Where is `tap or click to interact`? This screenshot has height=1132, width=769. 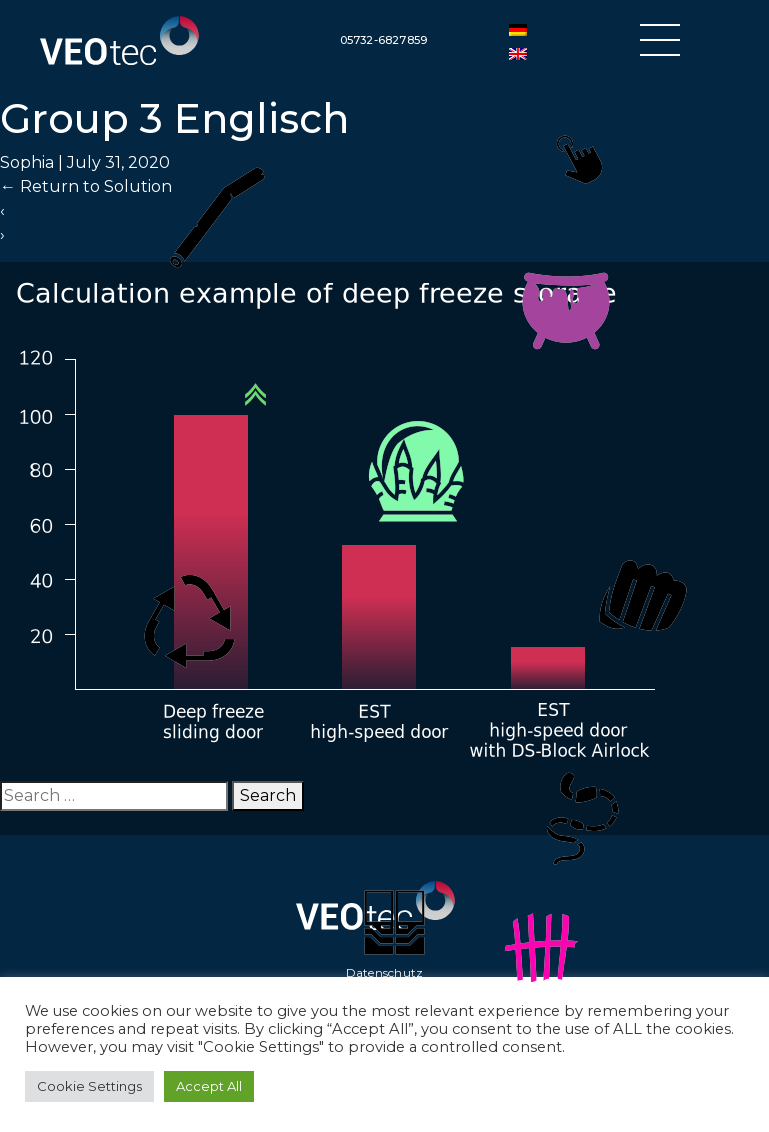 tap or click to interact is located at coordinates (579, 159).